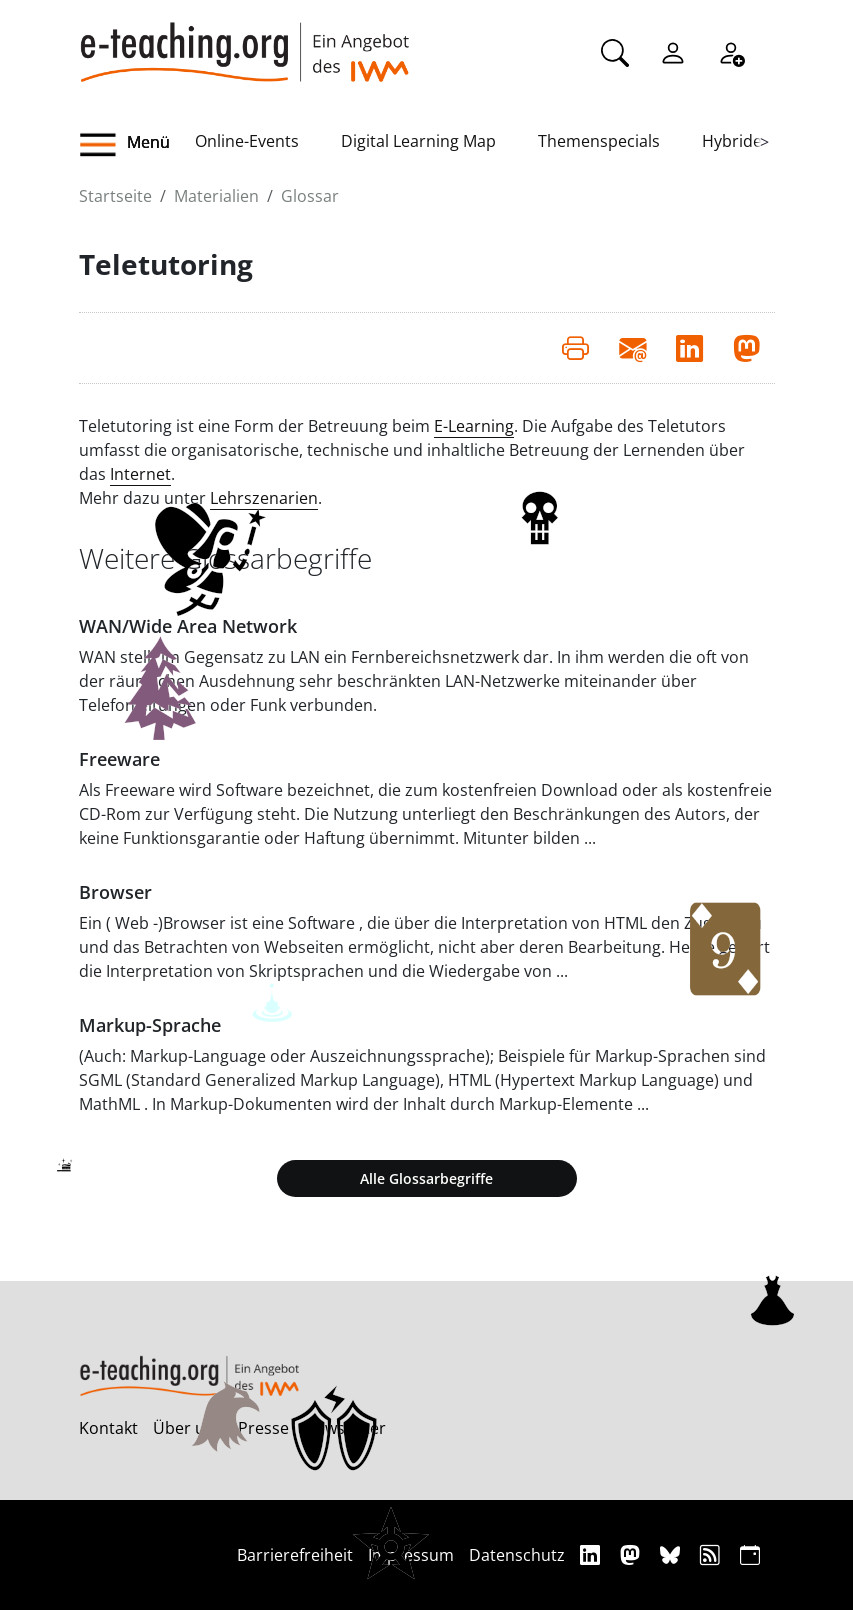 This screenshot has width=853, height=1610. I want to click on indicates water or liquid effect in gameplay, so click(272, 1003).